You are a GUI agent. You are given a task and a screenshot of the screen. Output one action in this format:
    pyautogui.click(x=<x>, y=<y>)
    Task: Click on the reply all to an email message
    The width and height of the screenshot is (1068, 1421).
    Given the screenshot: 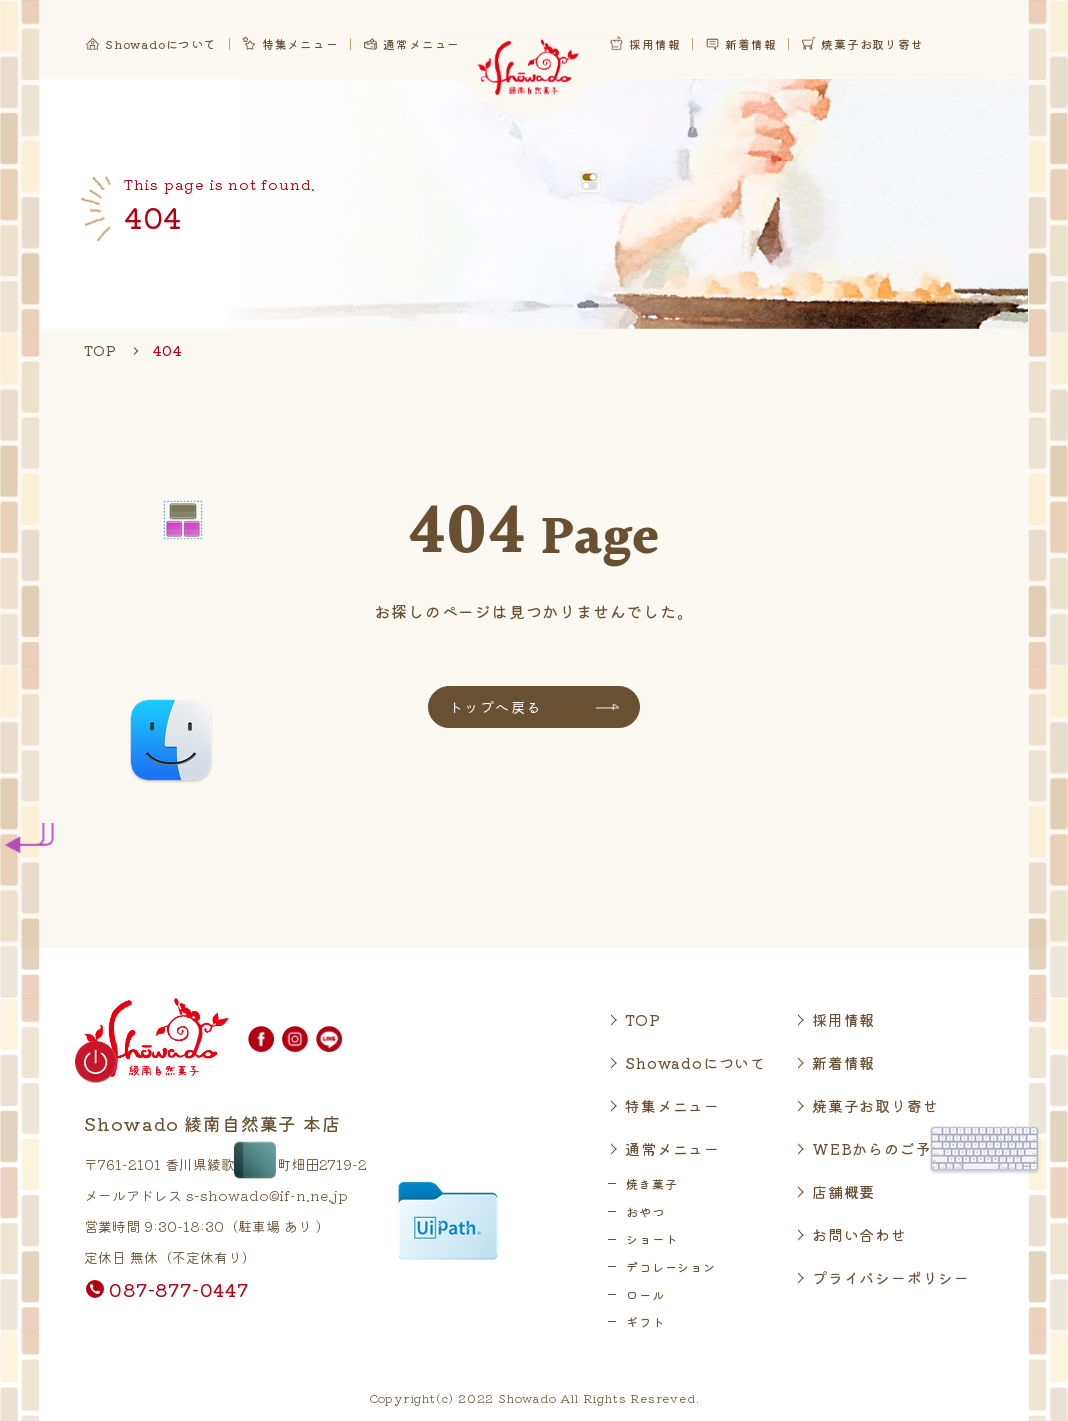 What is the action you would take?
    pyautogui.click(x=28, y=834)
    